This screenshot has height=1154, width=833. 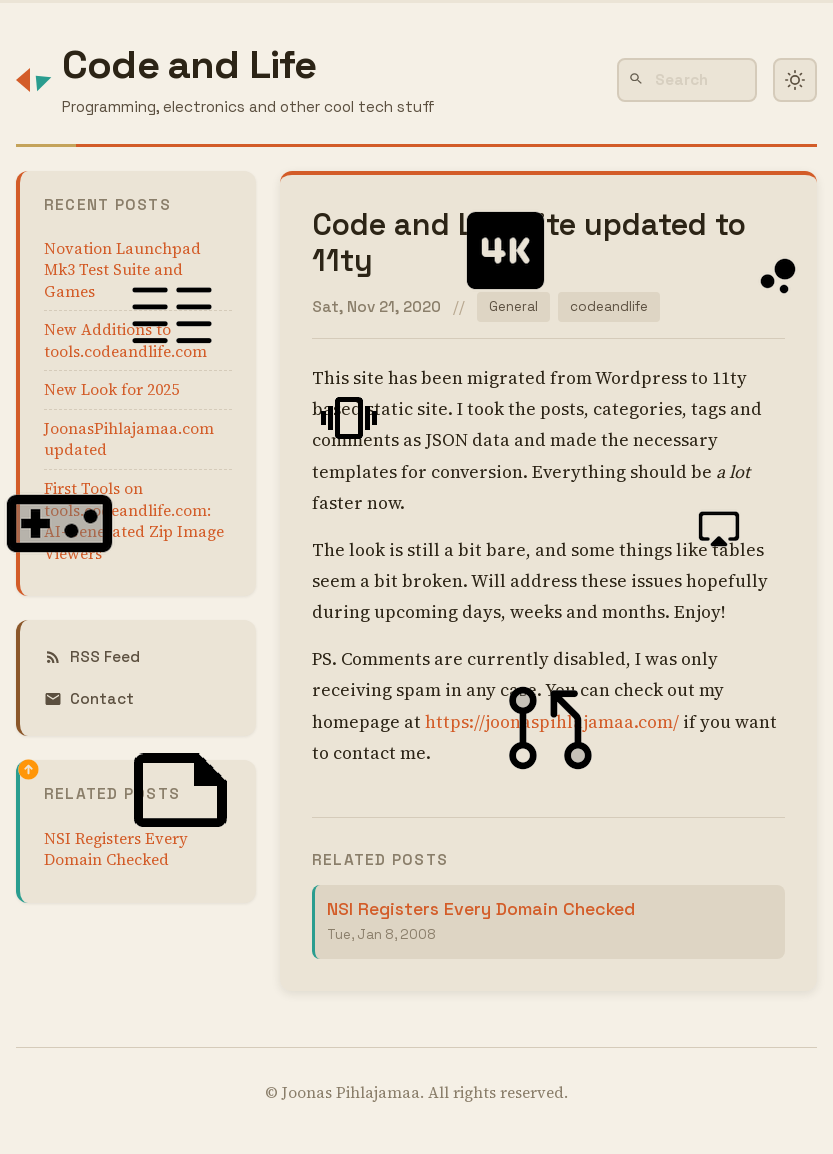 What do you see at coordinates (505, 250) in the screenshot?
I see `indicates 4K video quality is available` at bounding box center [505, 250].